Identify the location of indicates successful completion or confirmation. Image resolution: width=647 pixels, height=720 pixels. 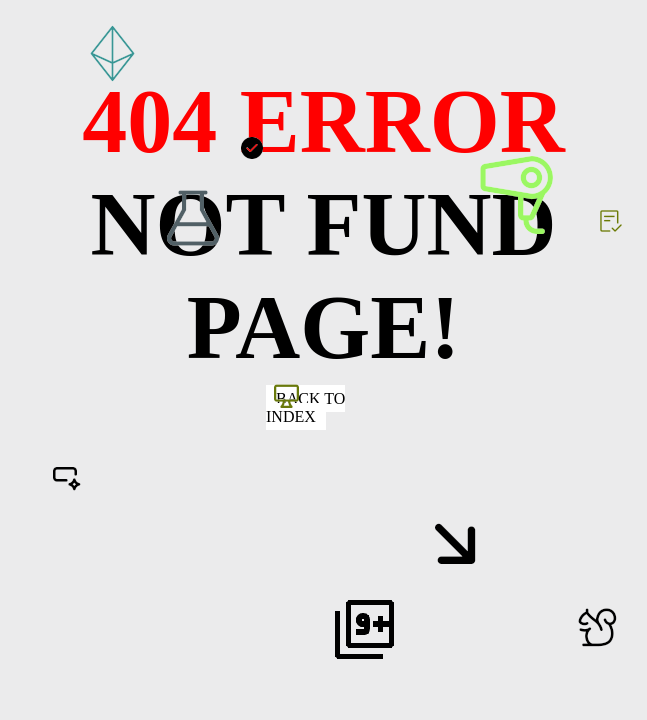
(252, 148).